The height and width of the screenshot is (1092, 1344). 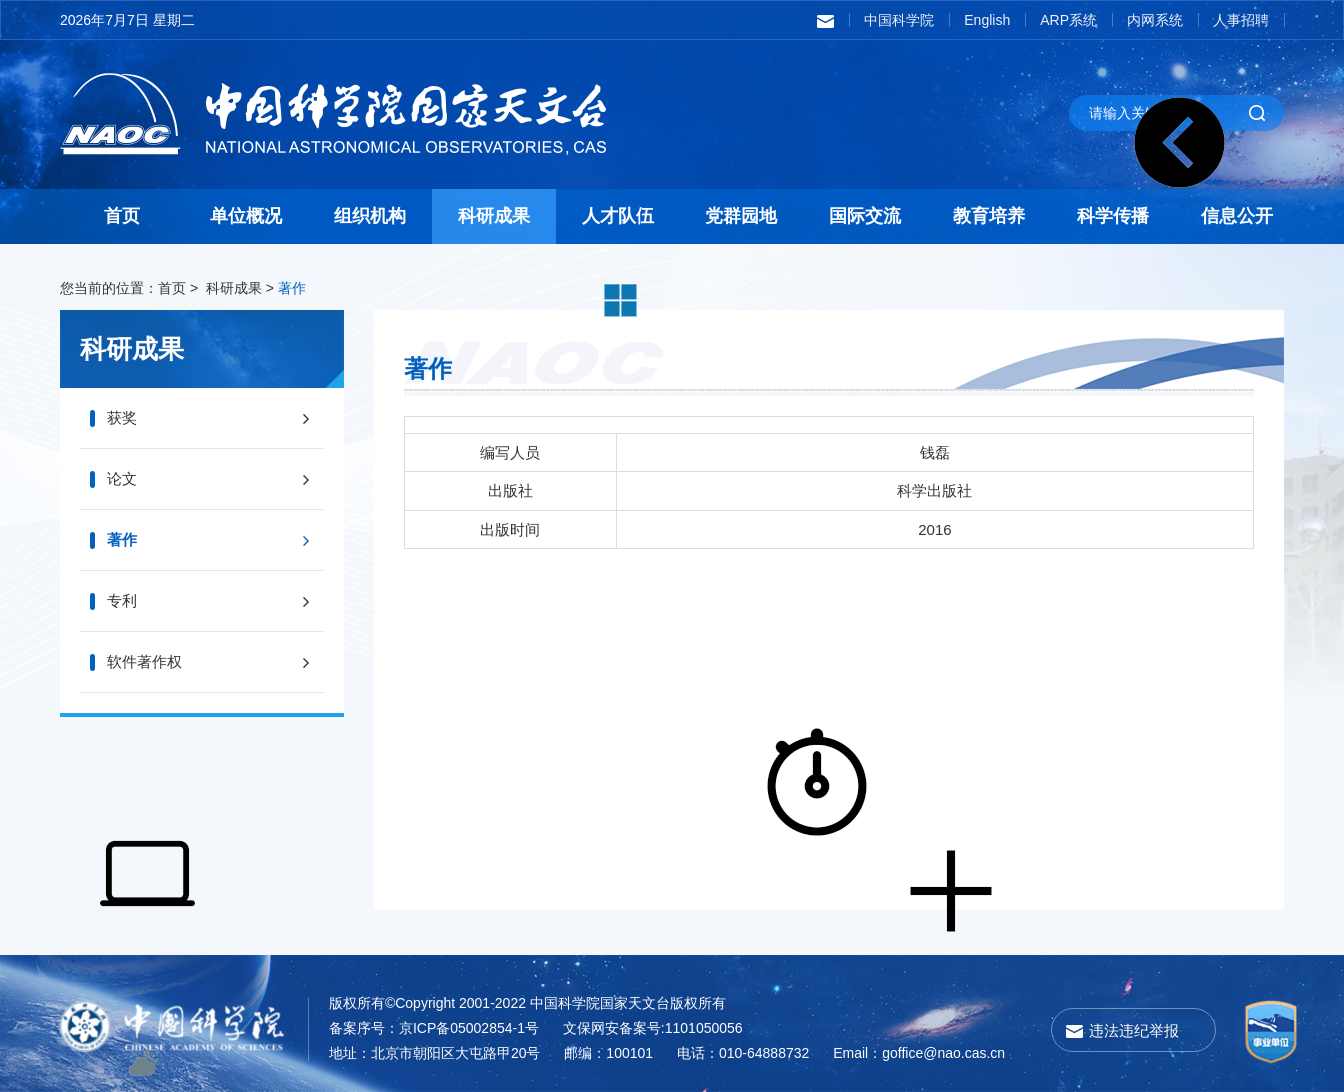 I want to click on sign in with Microsoft account, so click(x=620, y=300).